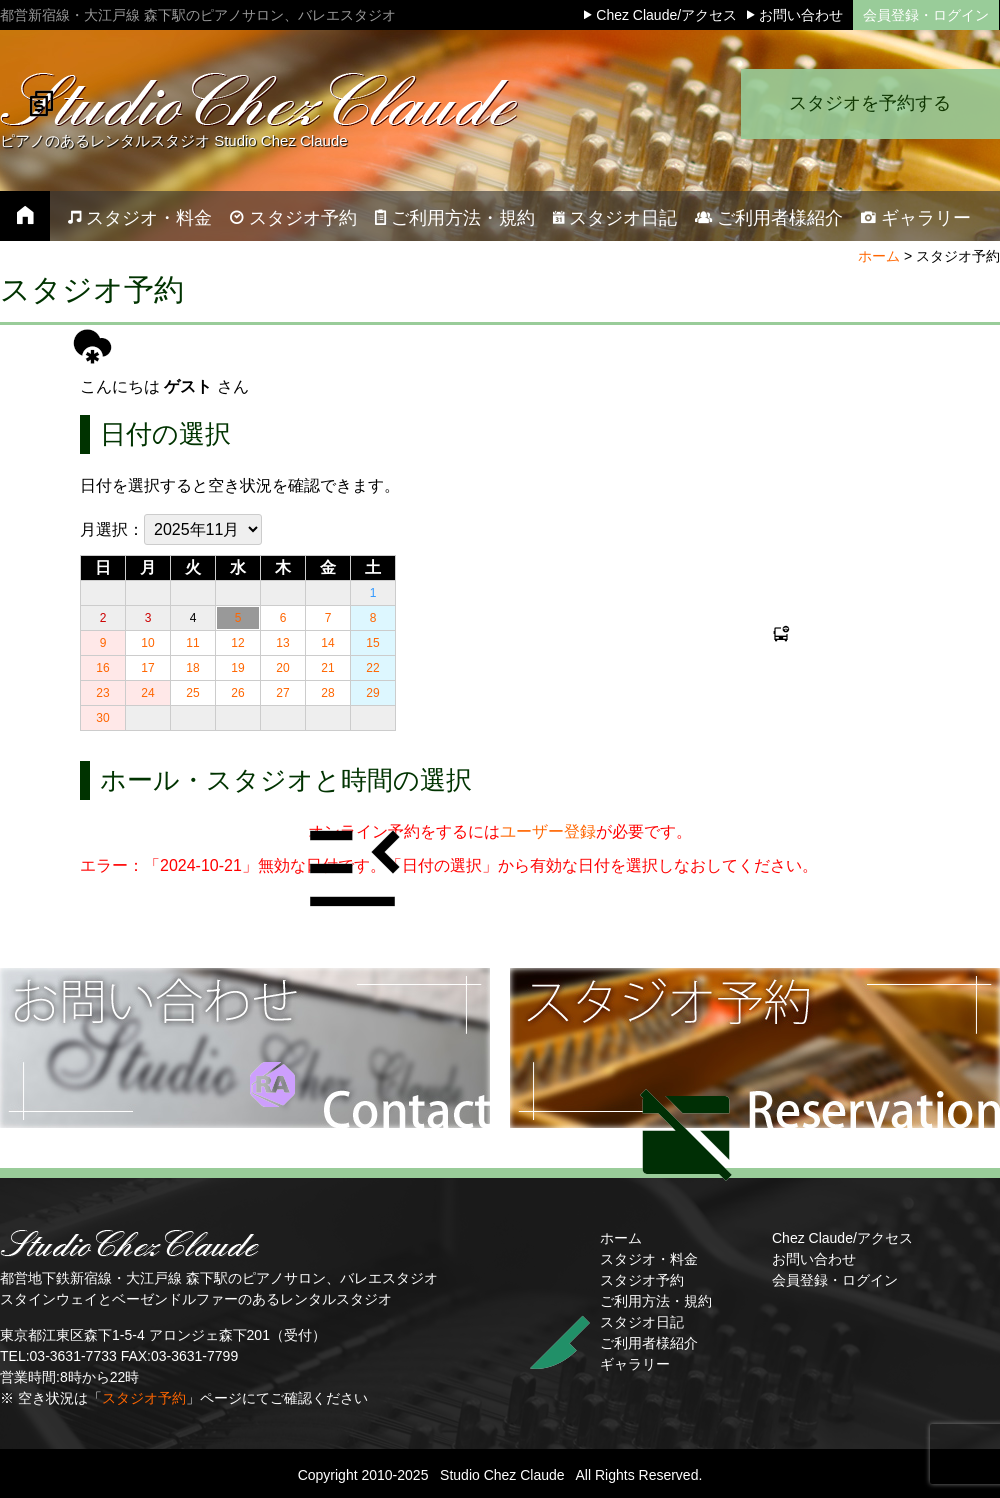  I want to click on indicates snowy weather conditions, so click(92, 346).